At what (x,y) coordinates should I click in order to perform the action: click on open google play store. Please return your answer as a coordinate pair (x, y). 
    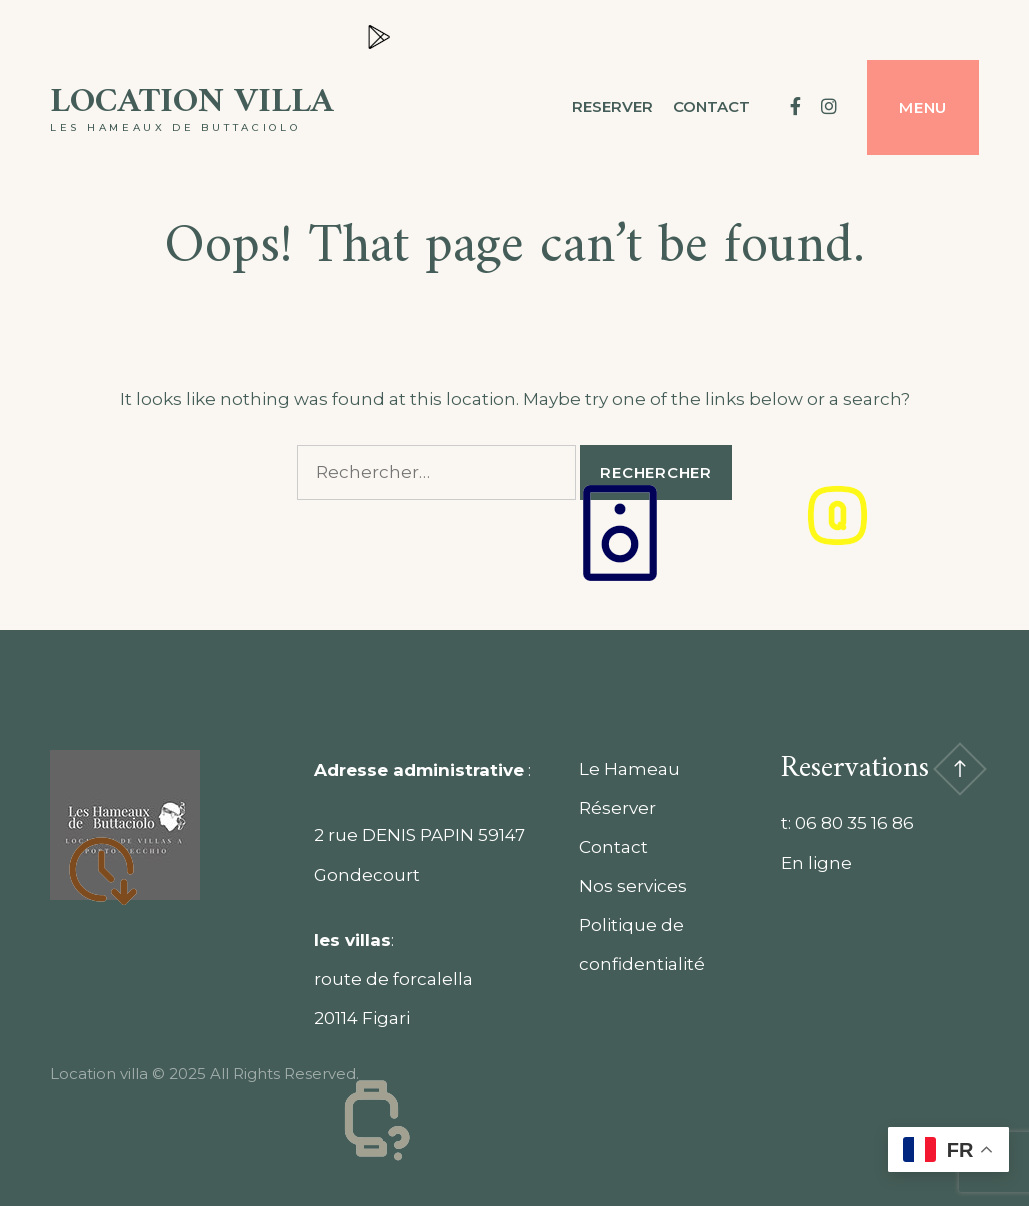
    Looking at the image, I should click on (377, 37).